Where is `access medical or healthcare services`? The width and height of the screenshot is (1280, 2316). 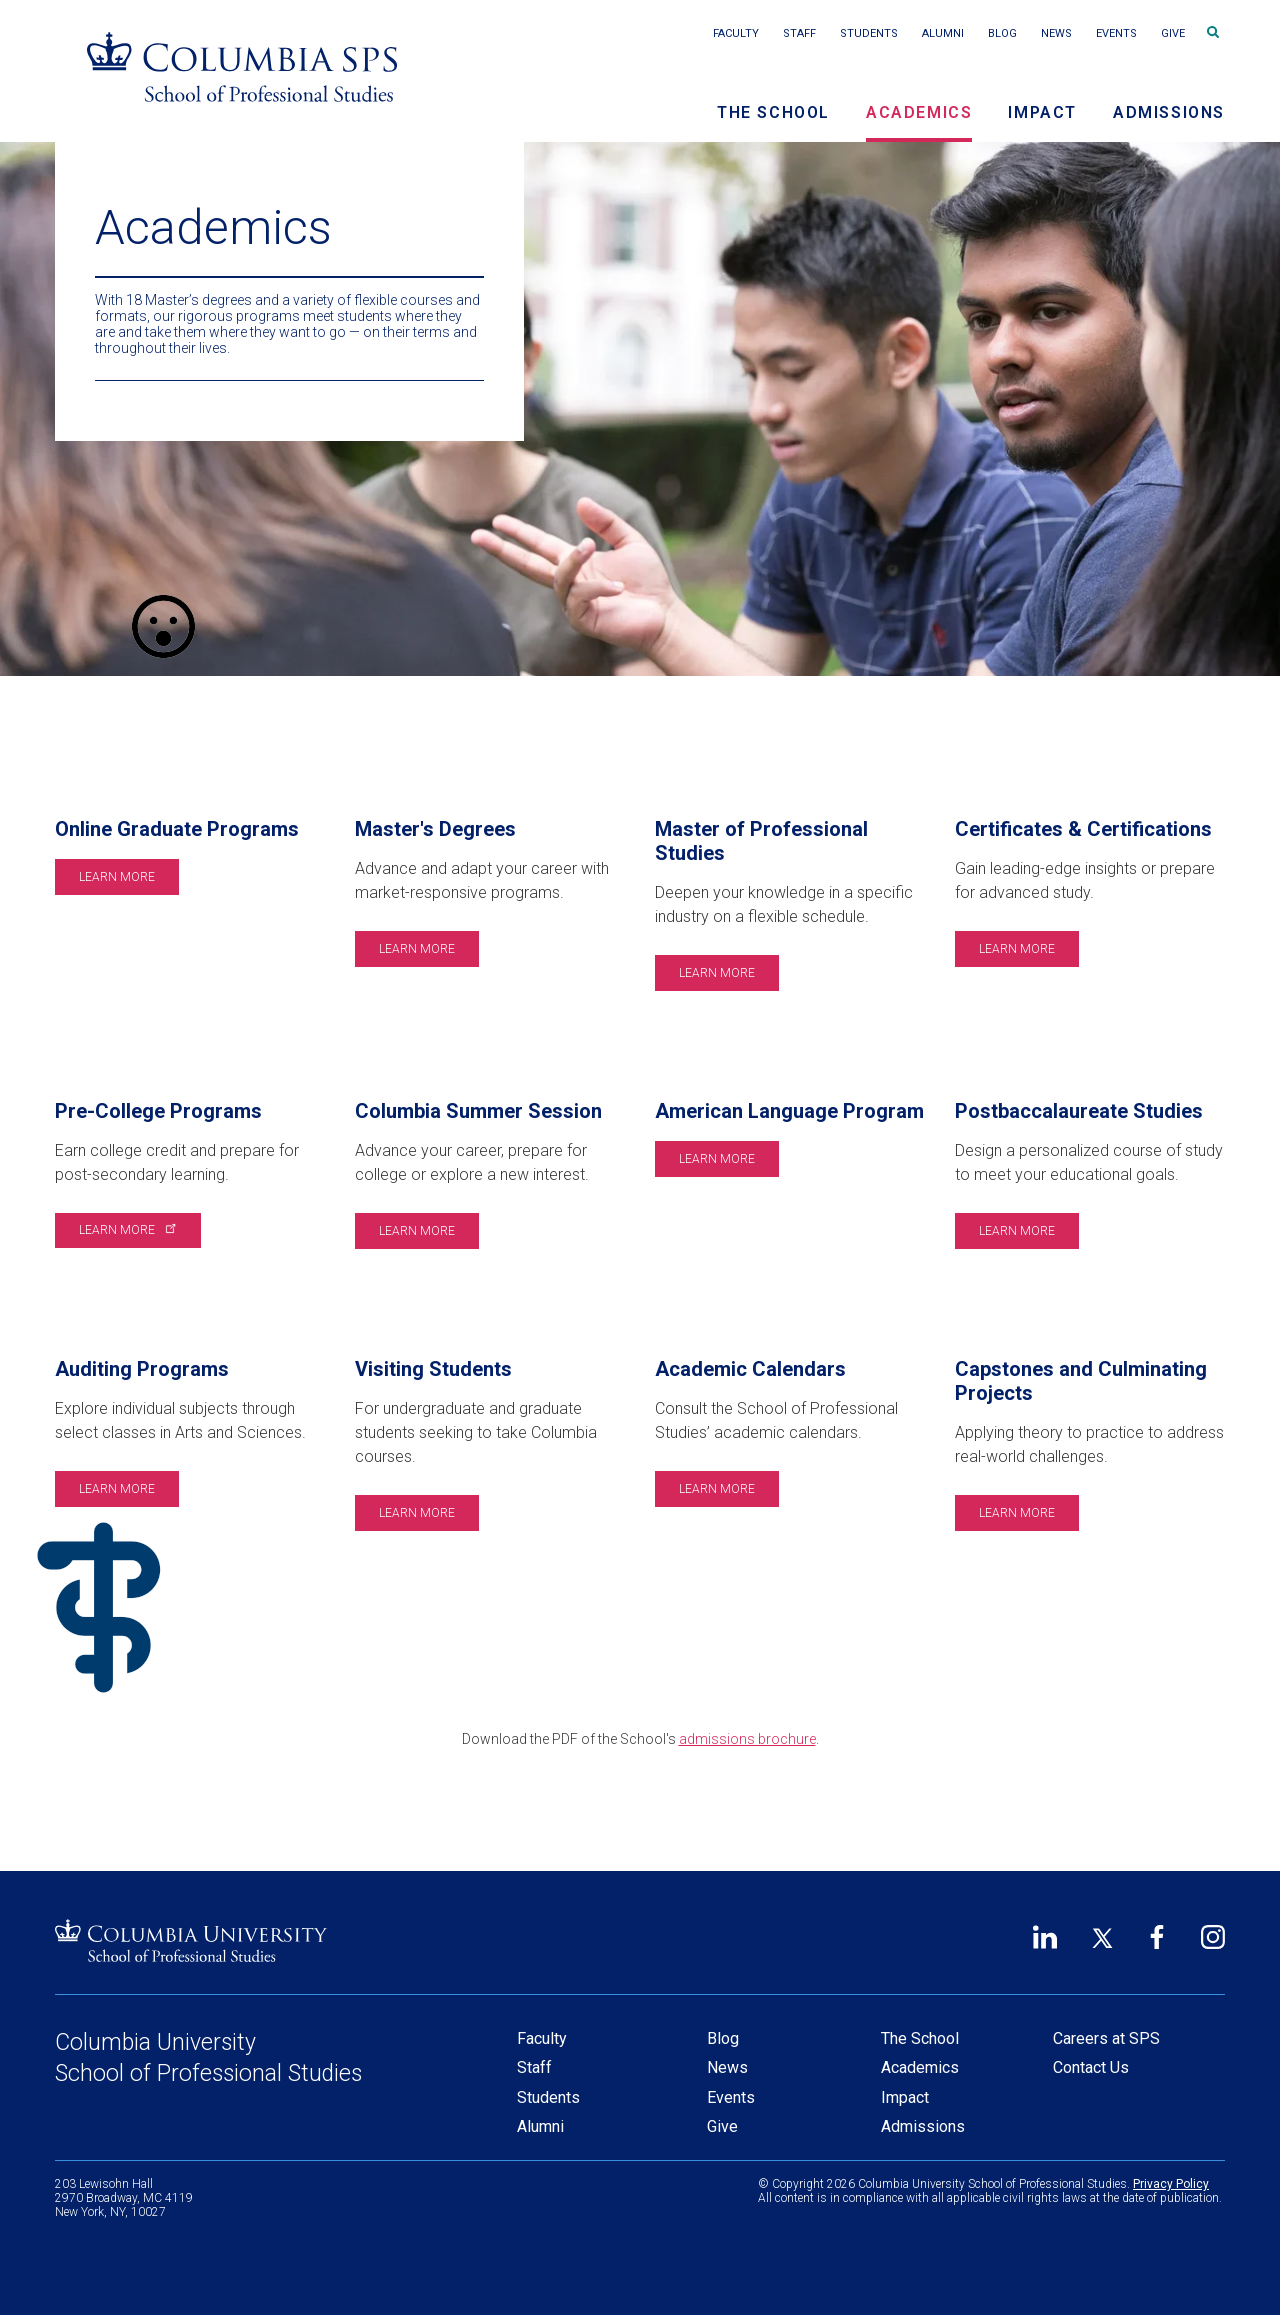 access medical or healthcare services is located at coordinates (103, 1607).